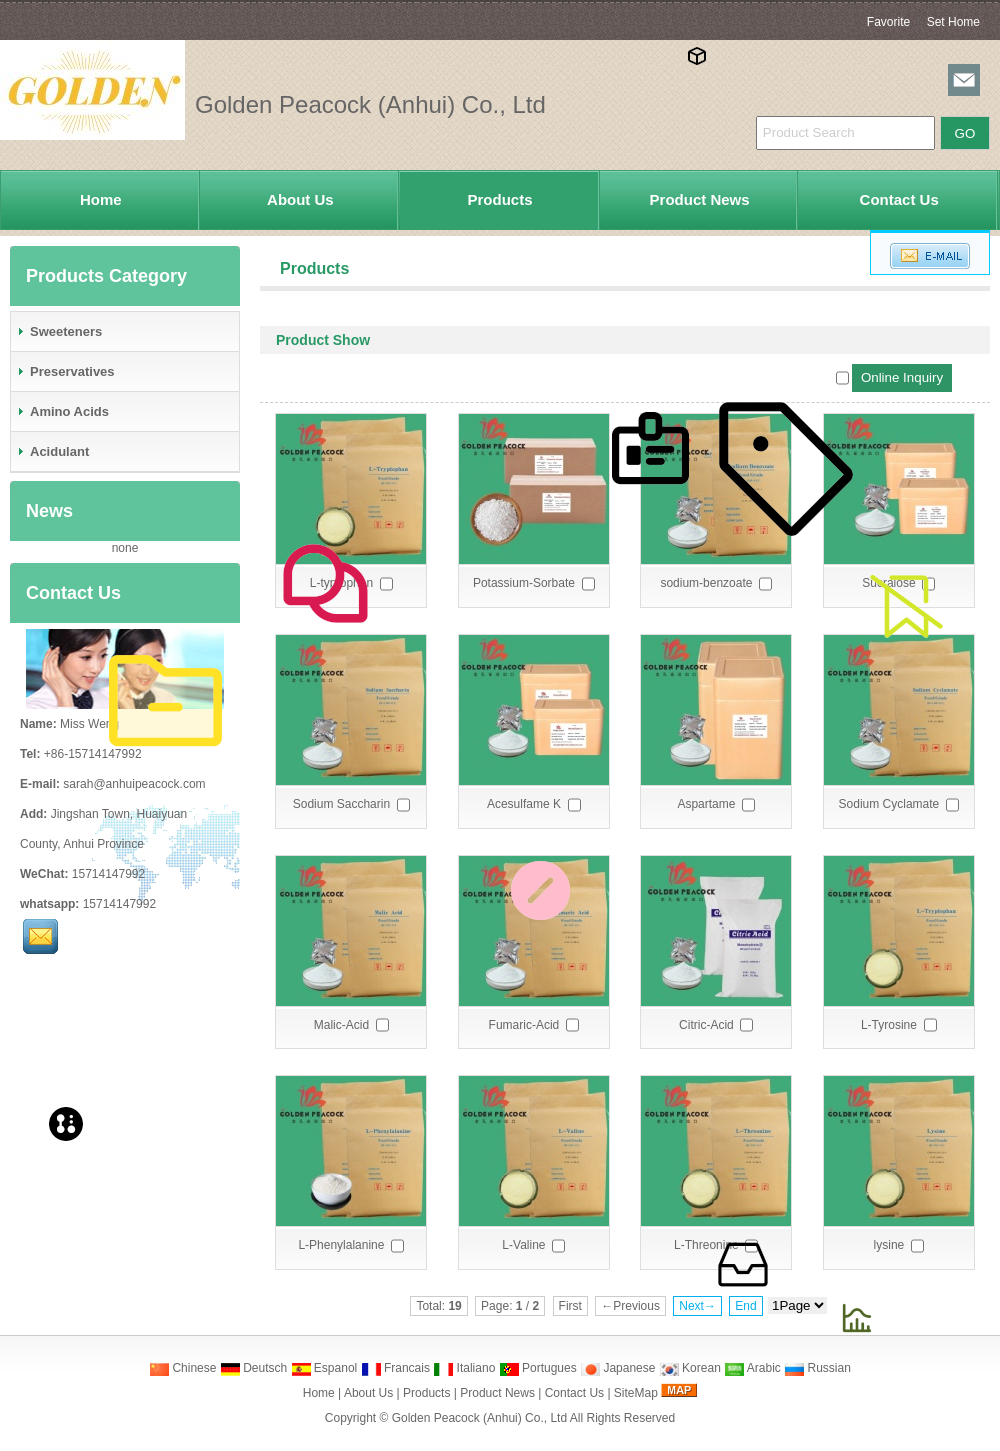 The height and width of the screenshot is (1451, 1000). Describe the element at coordinates (325, 583) in the screenshot. I see `open chat or messaging` at that location.